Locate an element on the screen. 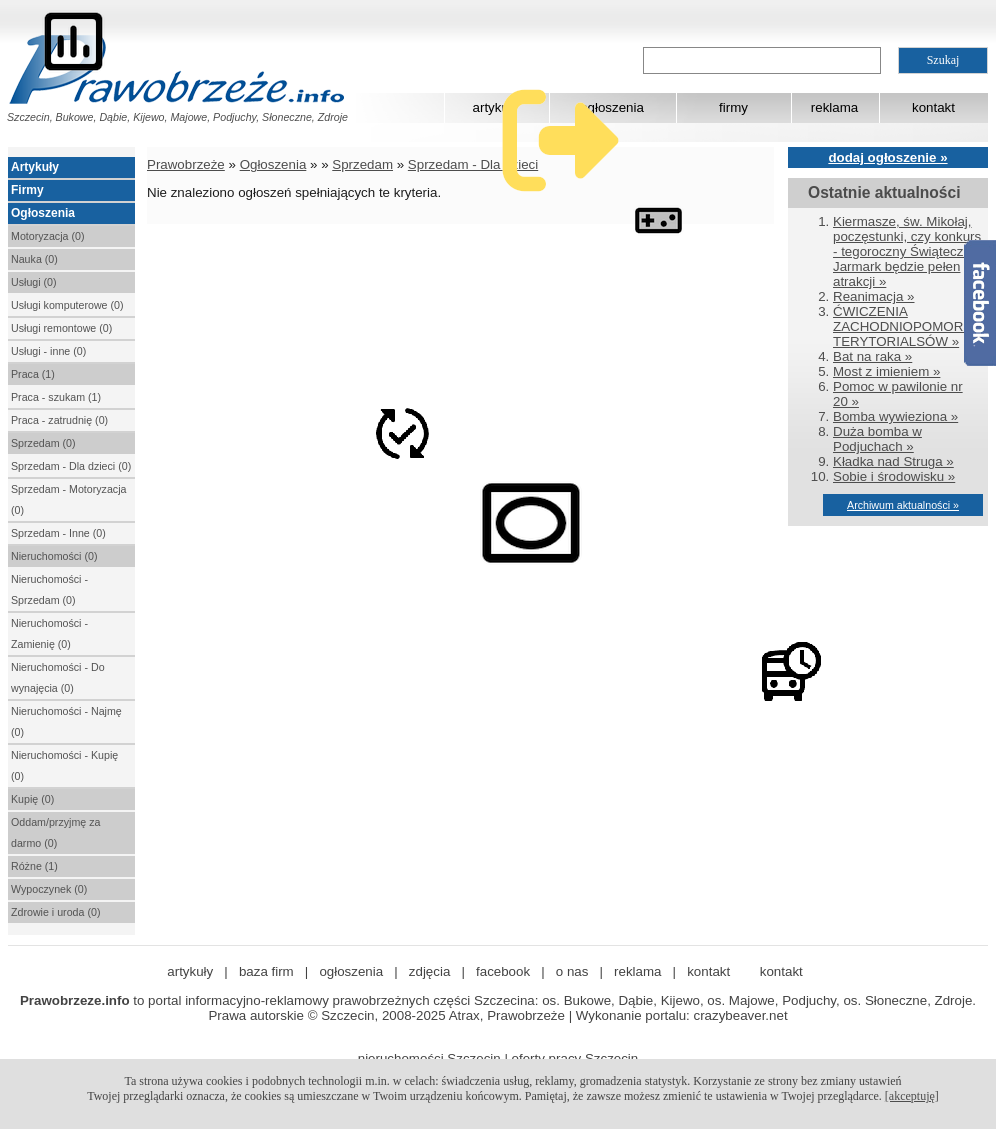 This screenshot has width=996, height=1129. apply vignette effect to photo is located at coordinates (531, 523).